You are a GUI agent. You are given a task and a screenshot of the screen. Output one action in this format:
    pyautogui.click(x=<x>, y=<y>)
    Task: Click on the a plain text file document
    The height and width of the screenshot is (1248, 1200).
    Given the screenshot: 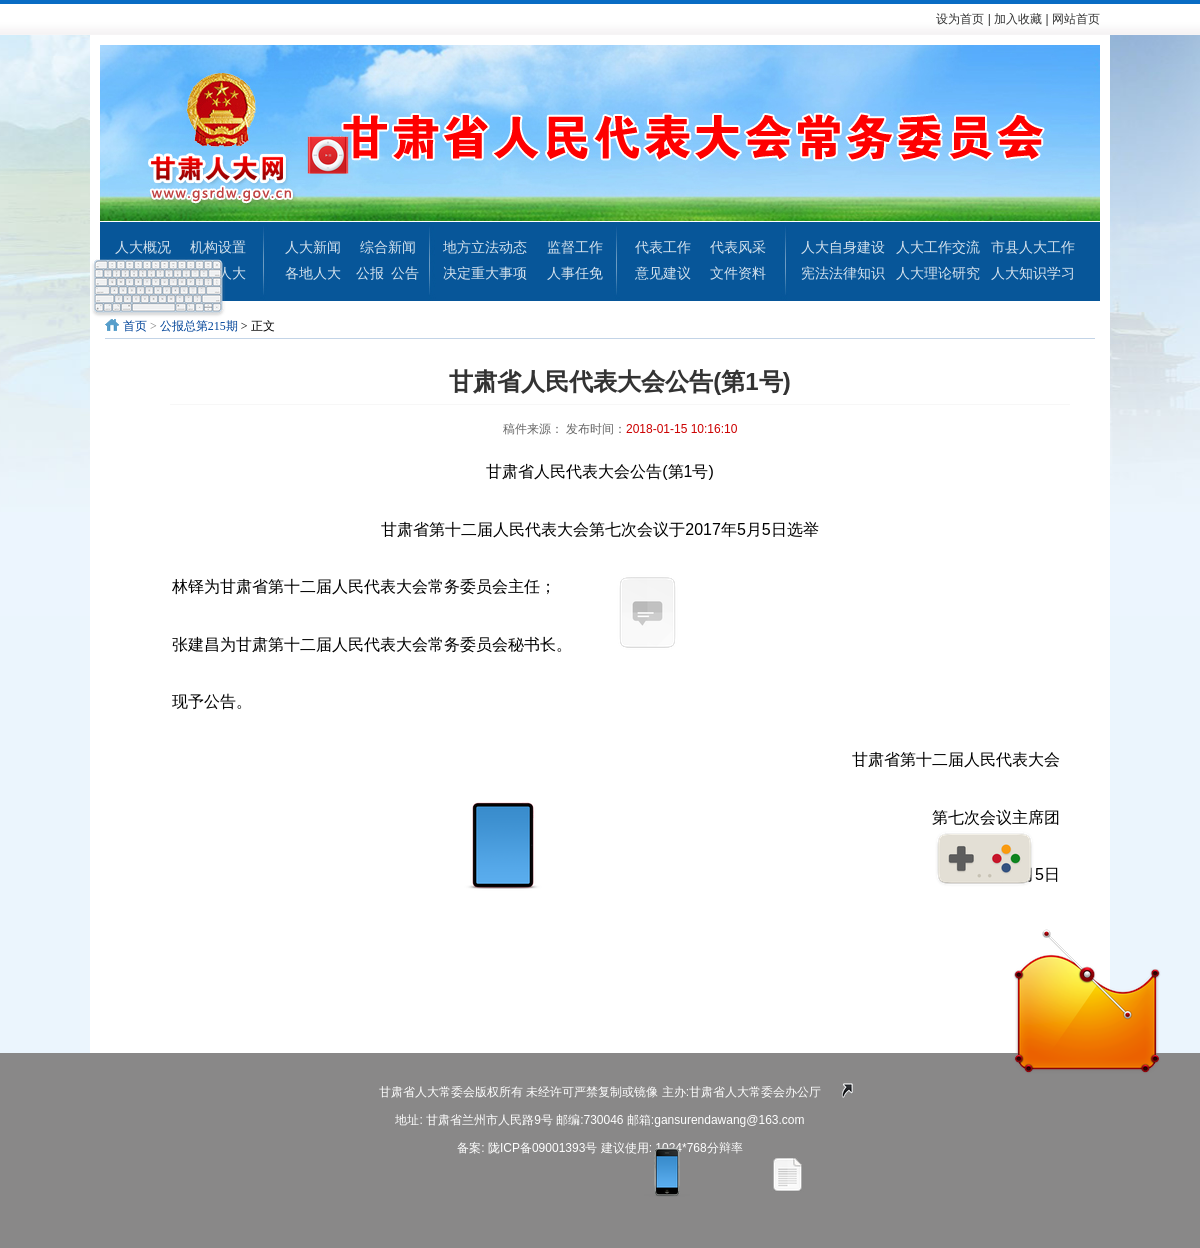 What is the action you would take?
    pyautogui.click(x=787, y=1174)
    